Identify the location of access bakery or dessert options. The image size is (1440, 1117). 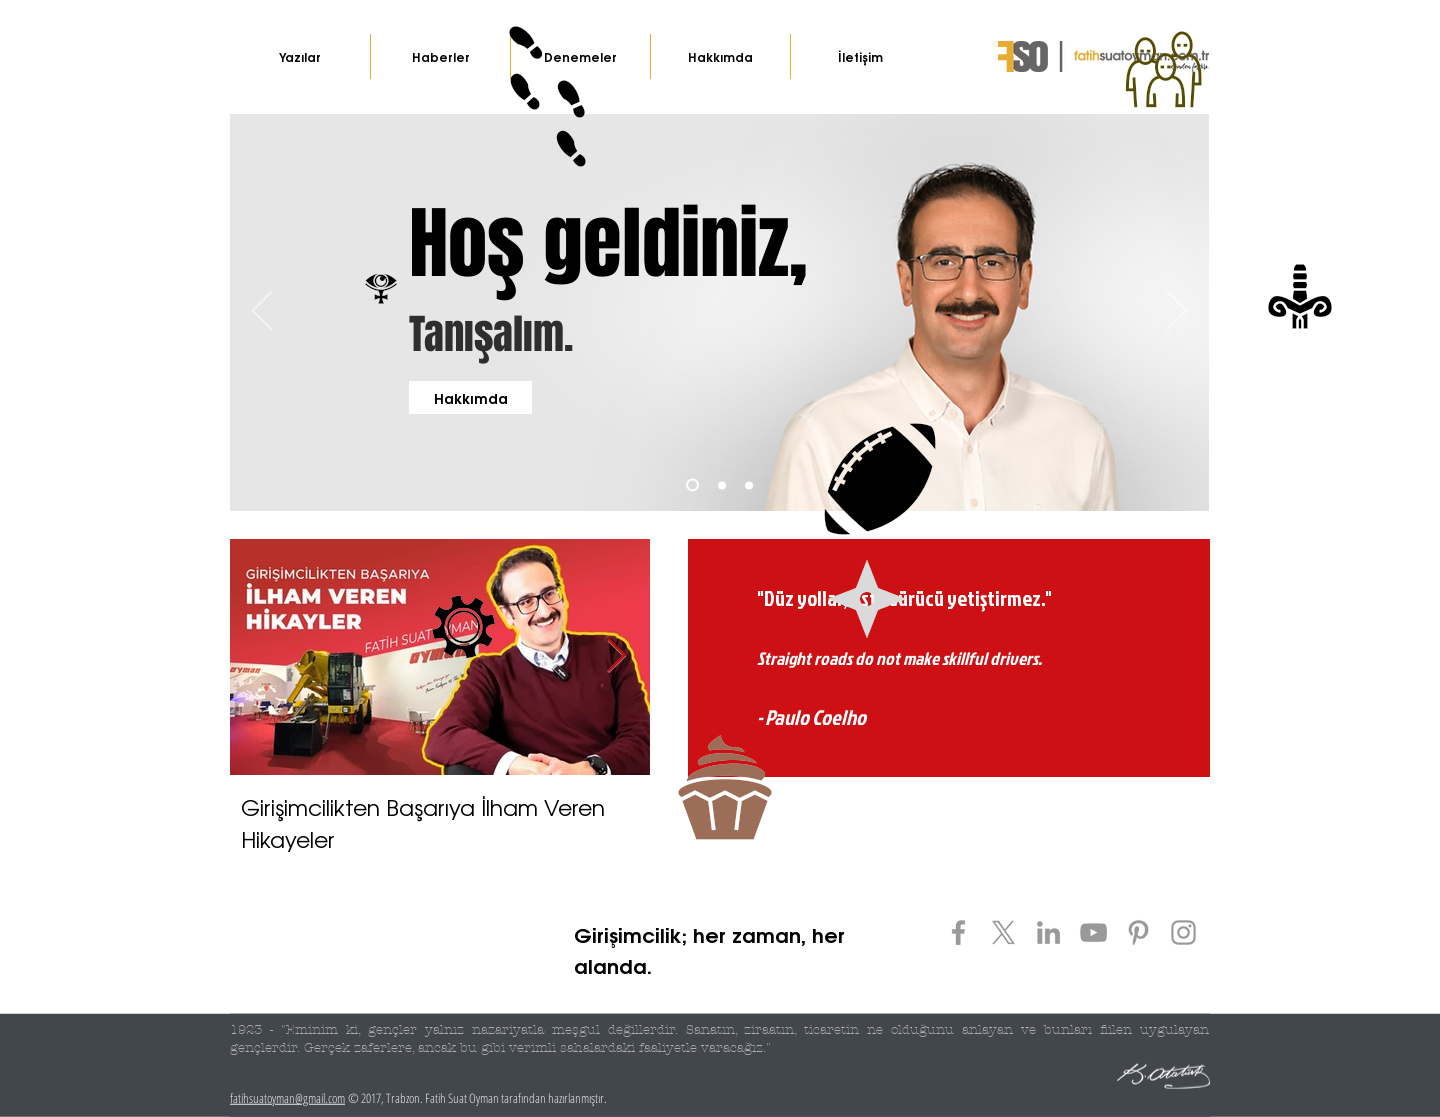
(725, 785).